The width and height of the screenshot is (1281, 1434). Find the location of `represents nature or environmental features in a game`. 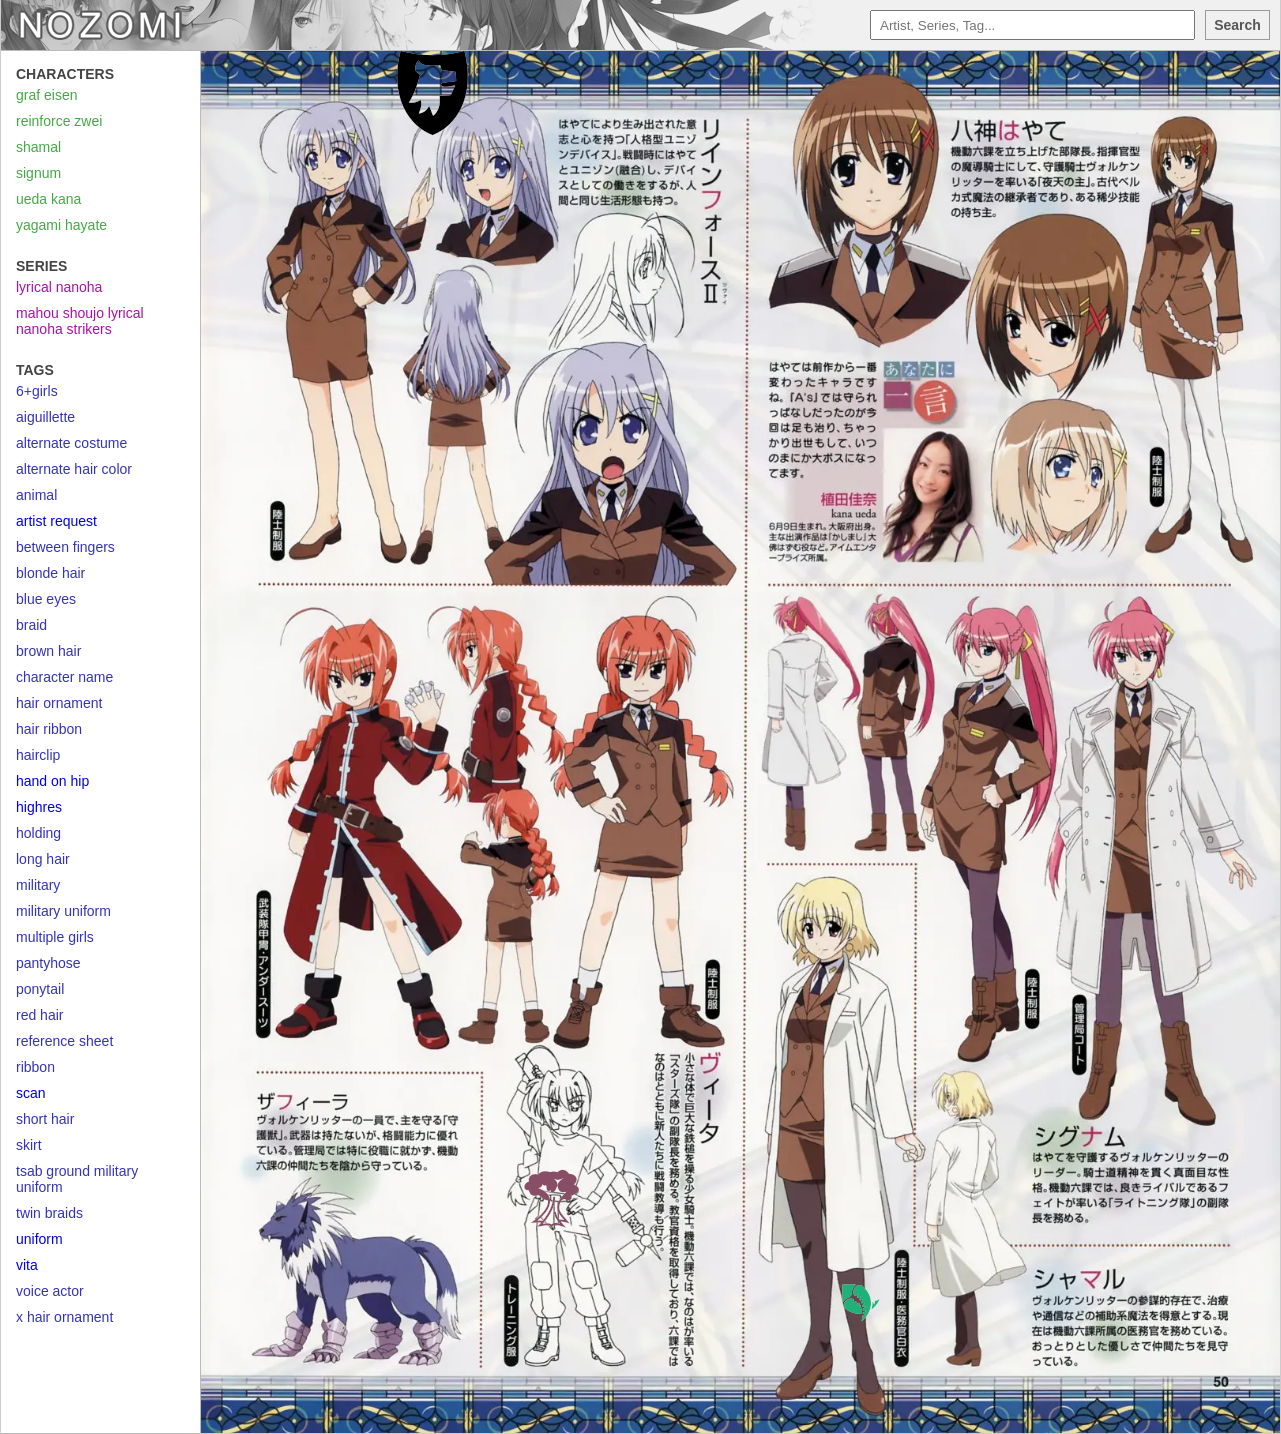

represents nature or environmental features in a game is located at coordinates (551, 1198).